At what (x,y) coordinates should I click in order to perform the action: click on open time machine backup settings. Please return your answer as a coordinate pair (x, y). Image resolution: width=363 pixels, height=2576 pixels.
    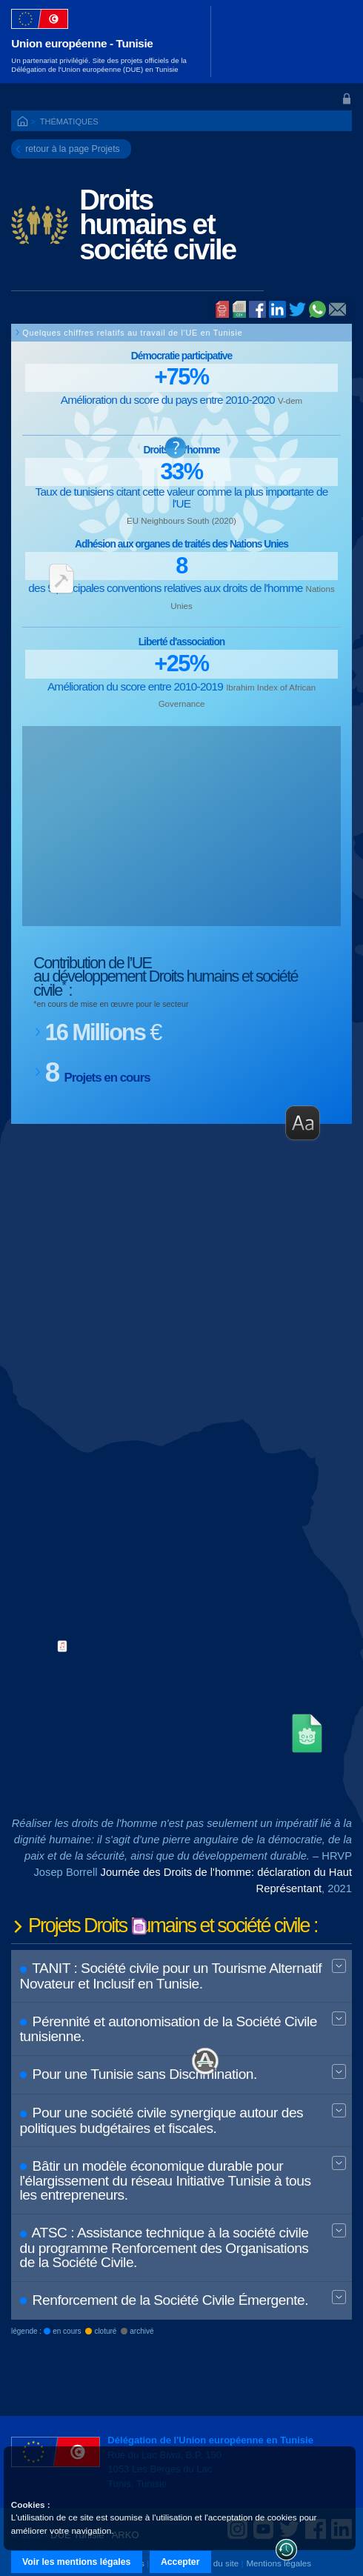
    Looking at the image, I should click on (286, 2549).